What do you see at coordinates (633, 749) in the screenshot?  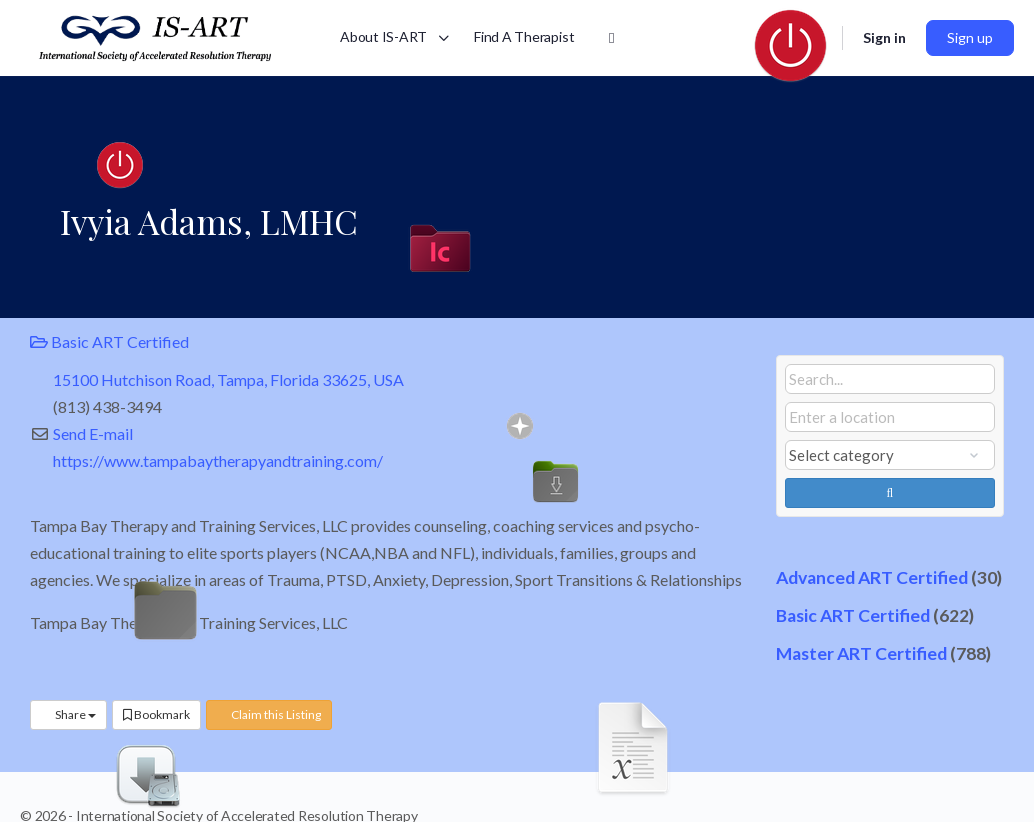 I see `xournal++ document file` at bounding box center [633, 749].